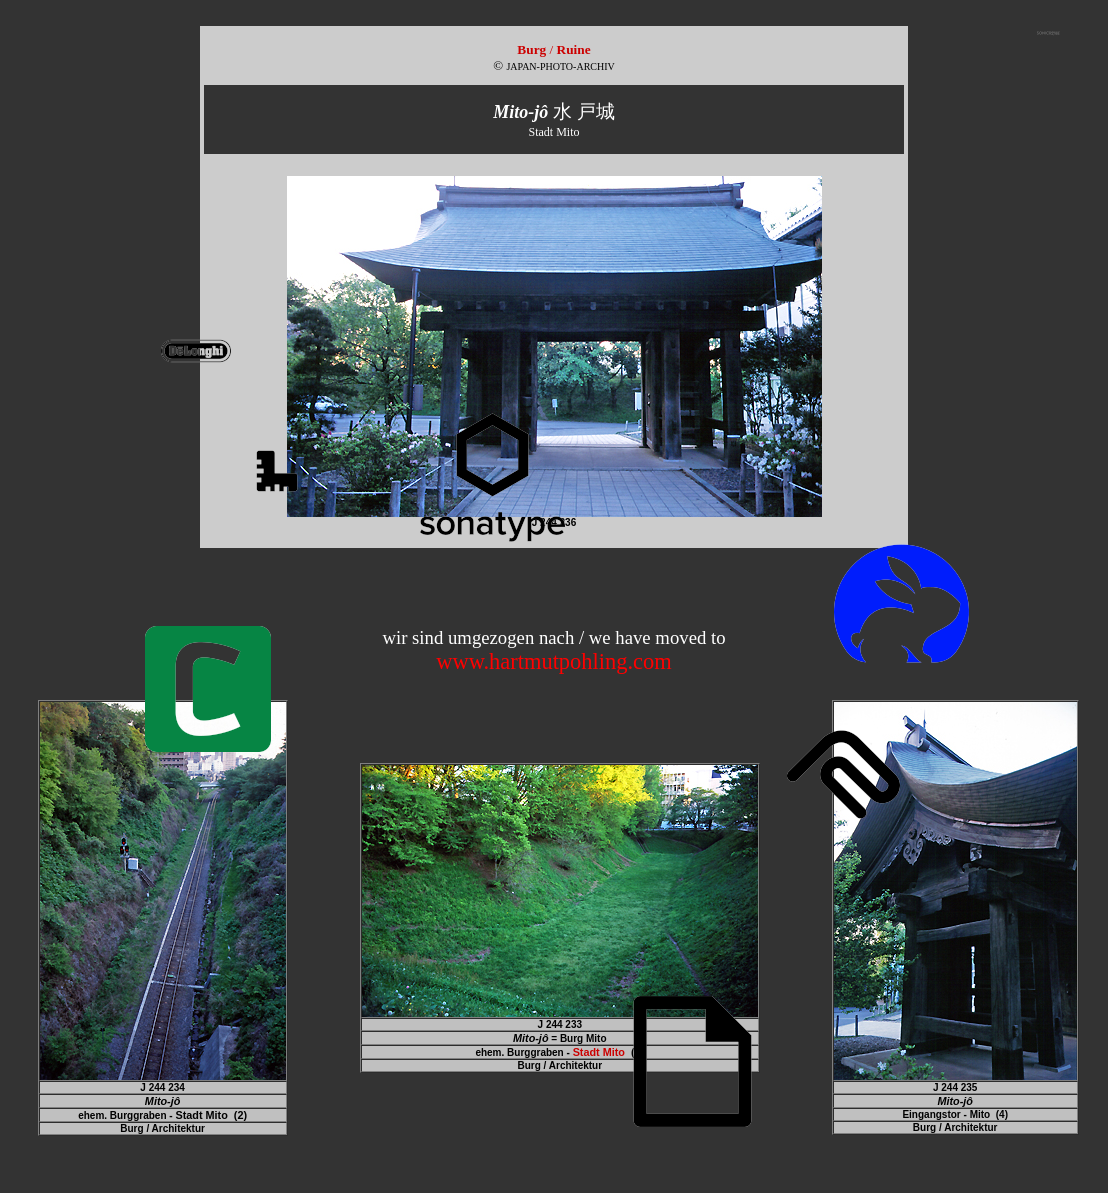  What do you see at coordinates (196, 351) in the screenshot?
I see `De'Longhi brand logo` at bounding box center [196, 351].